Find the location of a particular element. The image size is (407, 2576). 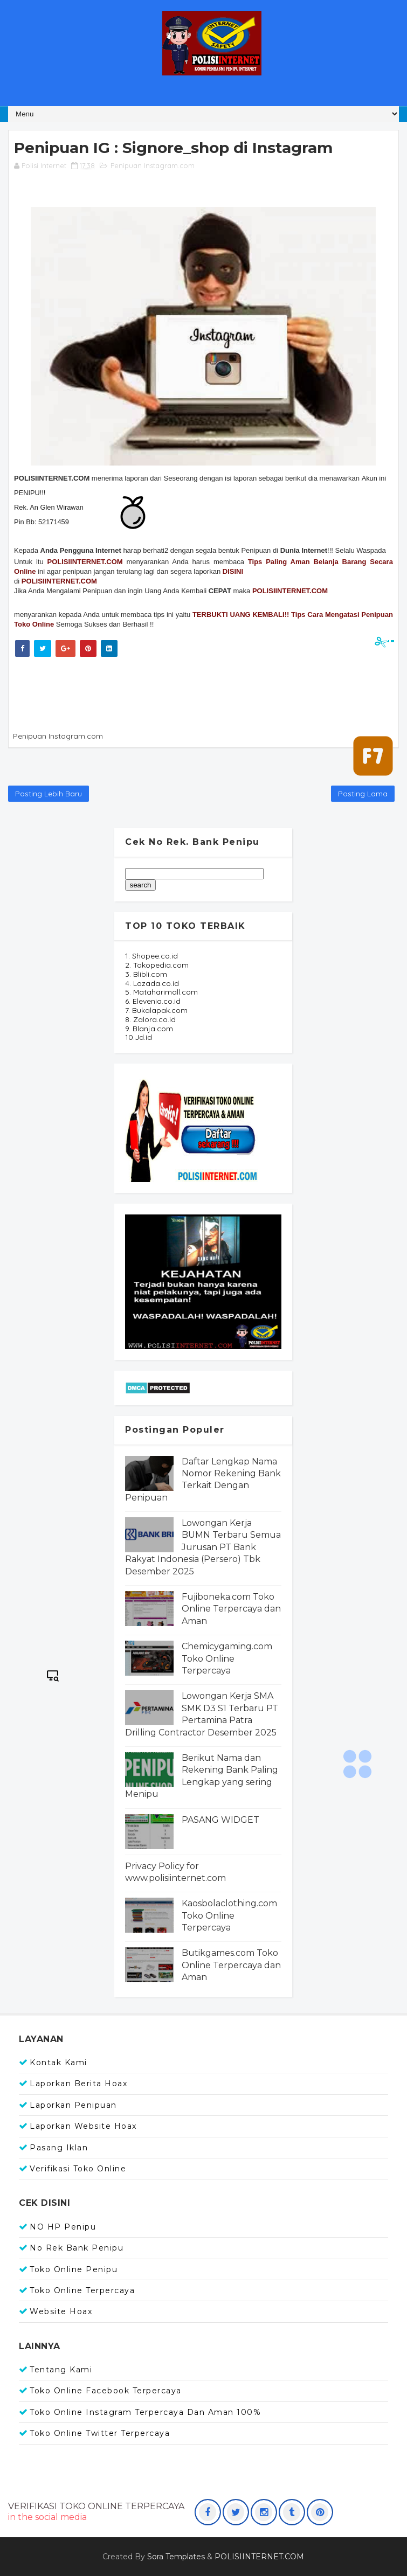

search files on desktop computer is located at coordinates (52, 1675).